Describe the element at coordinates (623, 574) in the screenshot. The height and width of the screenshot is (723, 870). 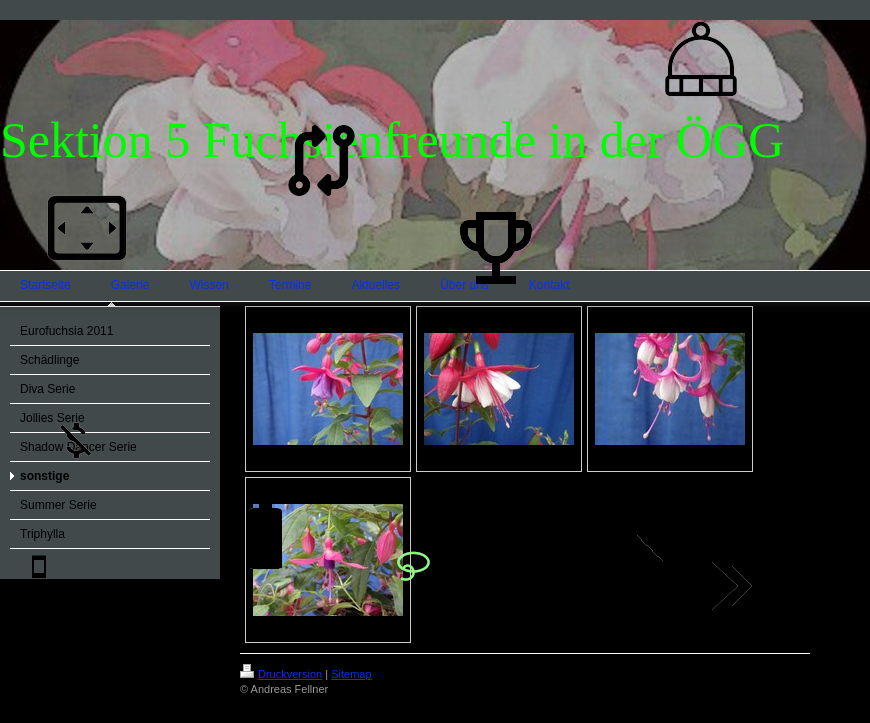
I see `view text document or note` at that location.